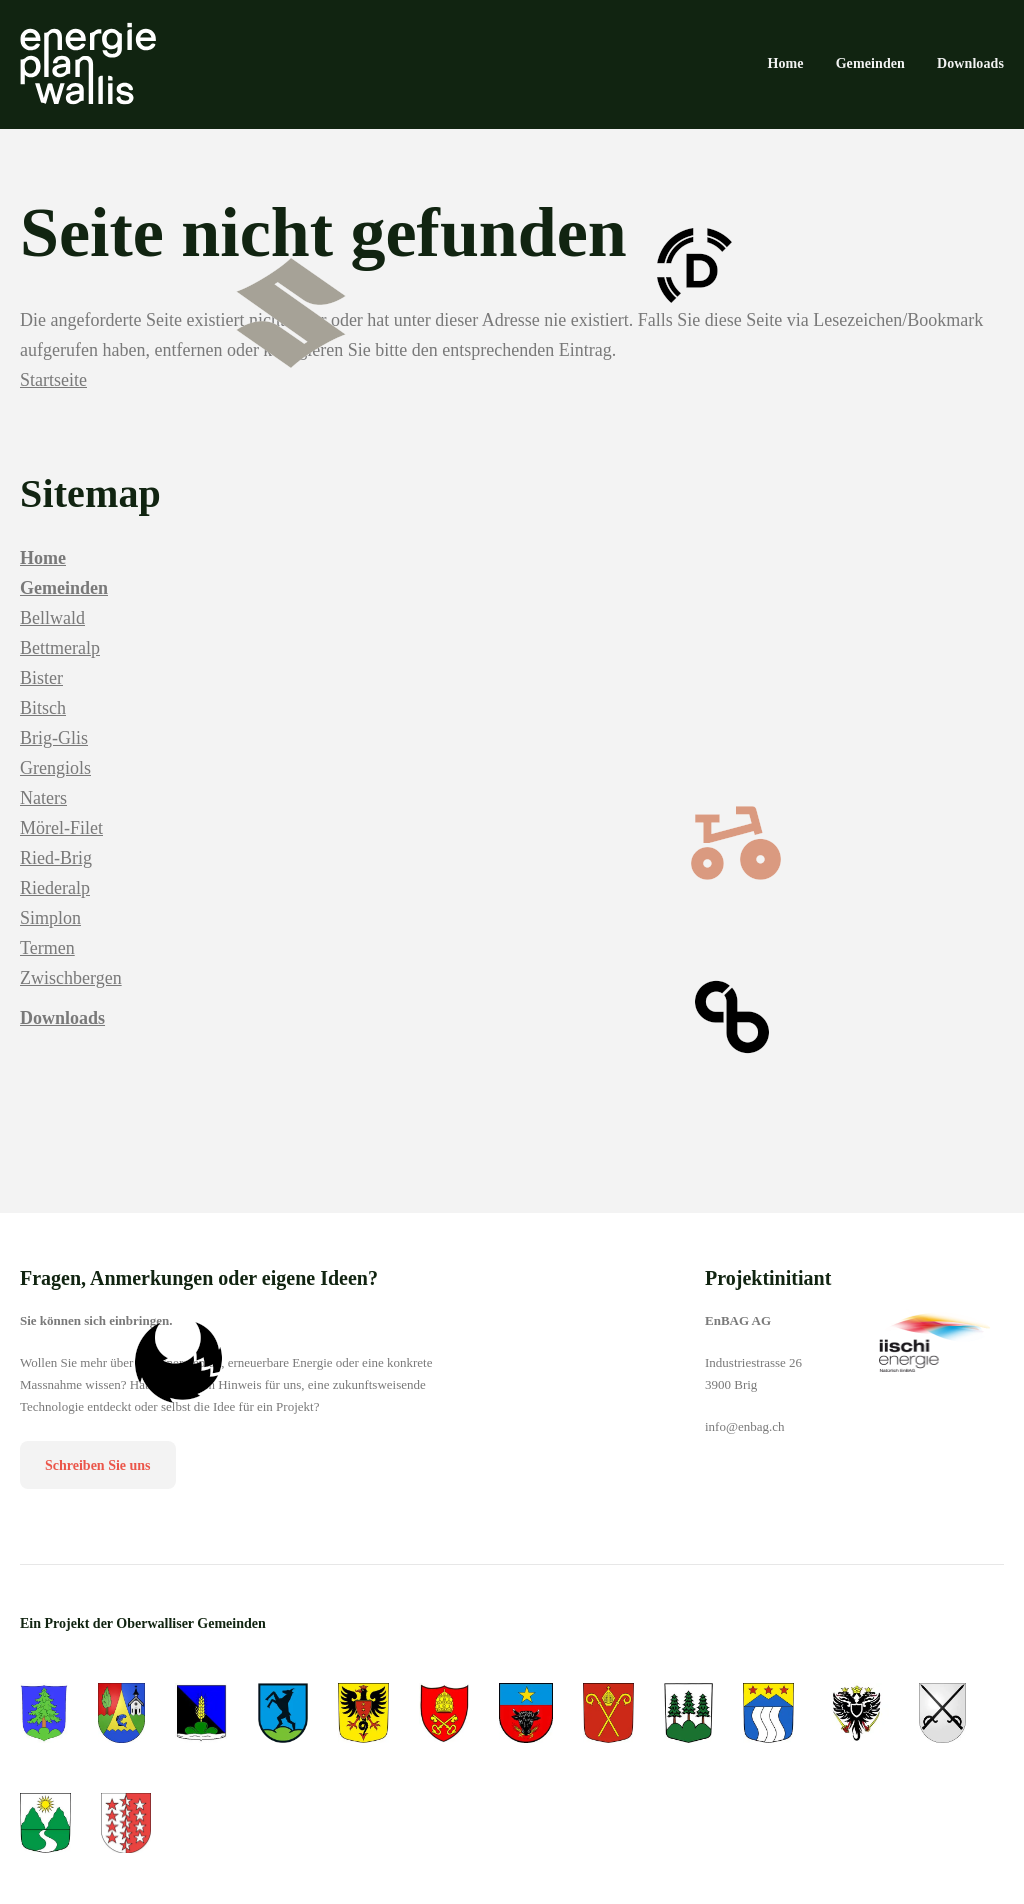  I want to click on cloudbees company logo, so click(732, 1017).